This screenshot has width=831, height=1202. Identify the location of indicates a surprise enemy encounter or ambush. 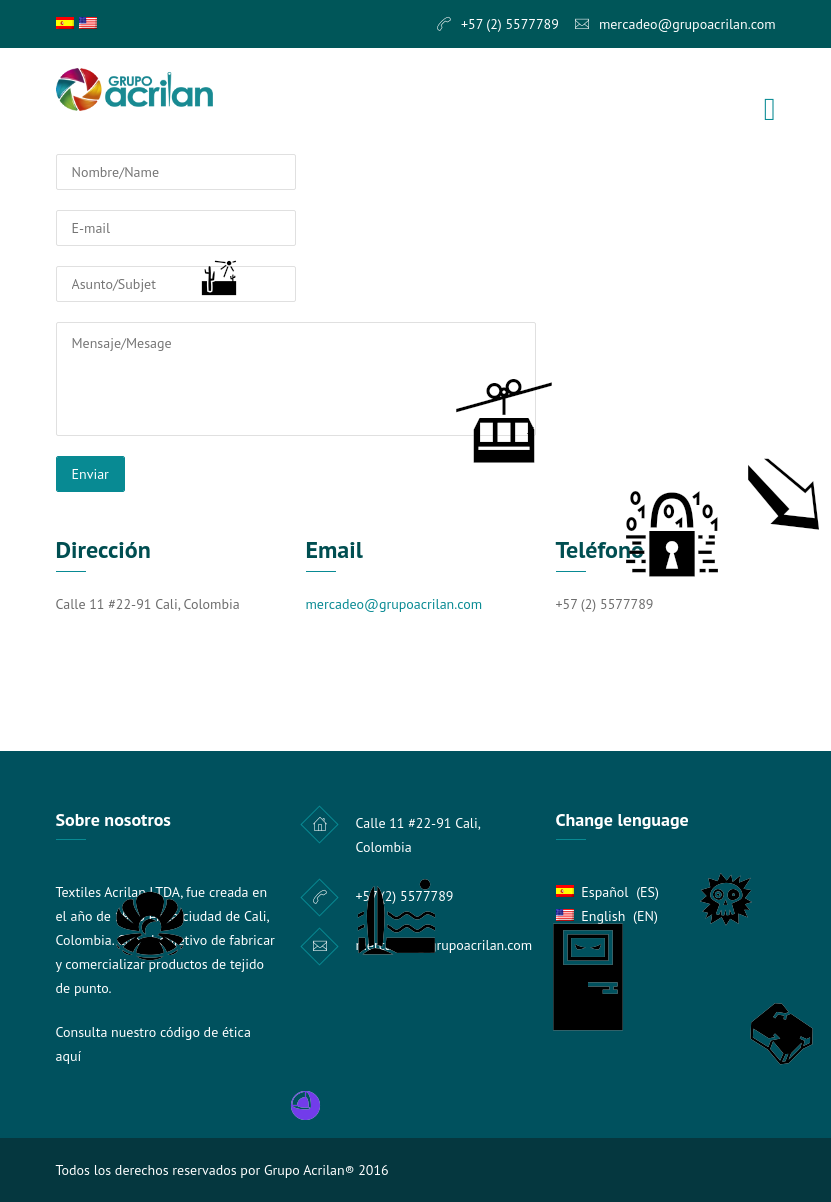
(726, 899).